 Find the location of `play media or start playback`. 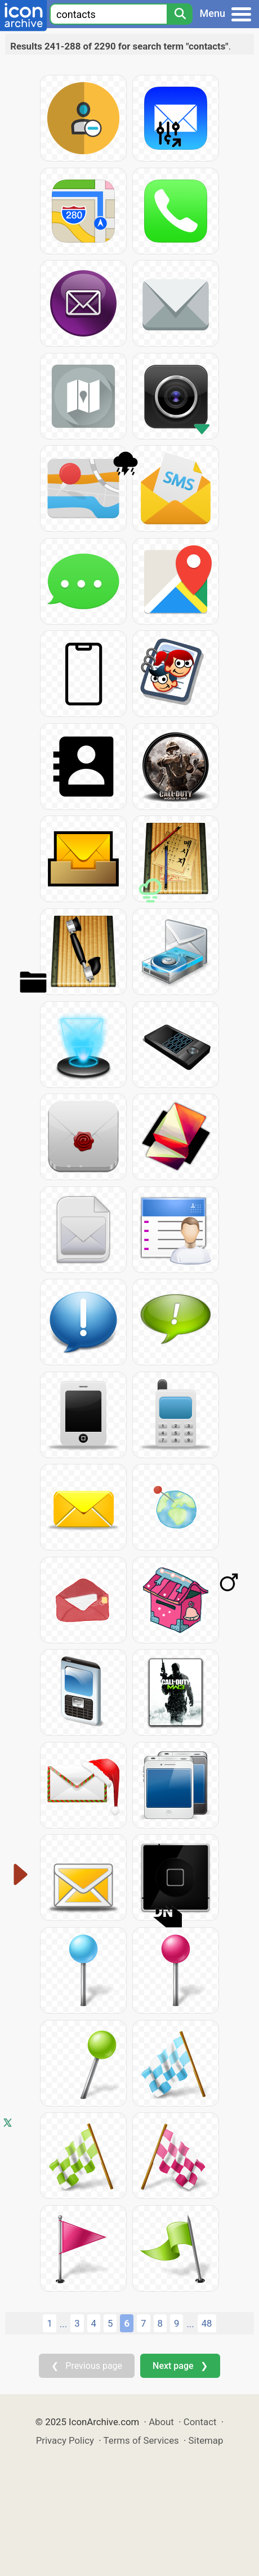

play media or start playback is located at coordinates (20, 1874).